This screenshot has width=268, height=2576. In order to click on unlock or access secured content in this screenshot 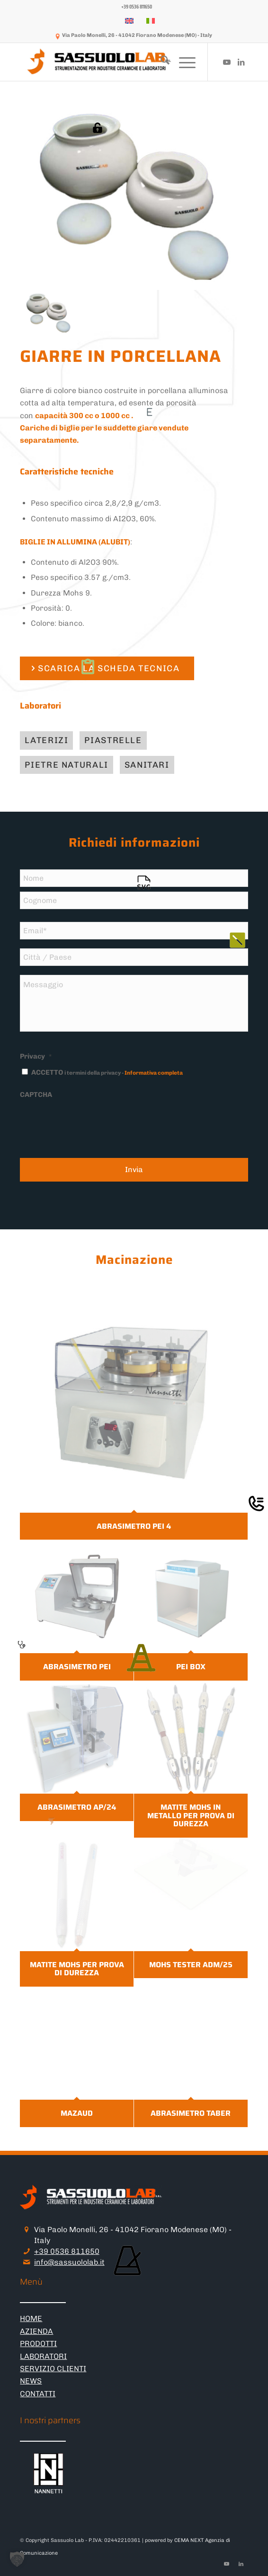, I will do `click(98, 128)`.